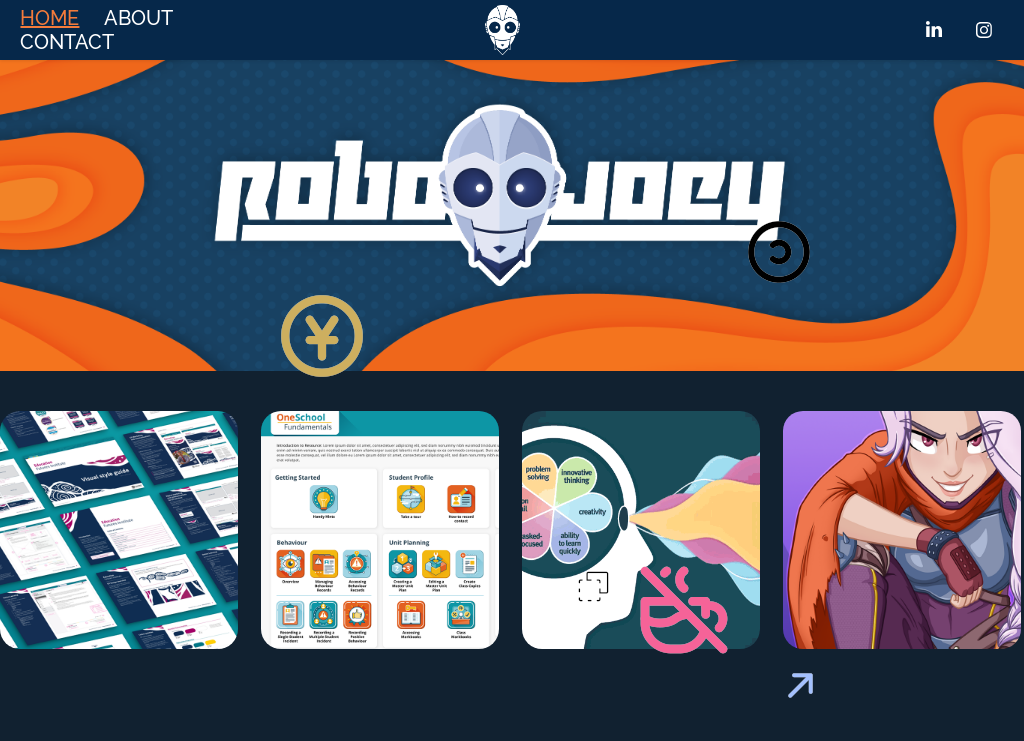  Describe the element at coordinates (322, 336) in the screenshot. I see `make a payment in chinese yuan` at that location.